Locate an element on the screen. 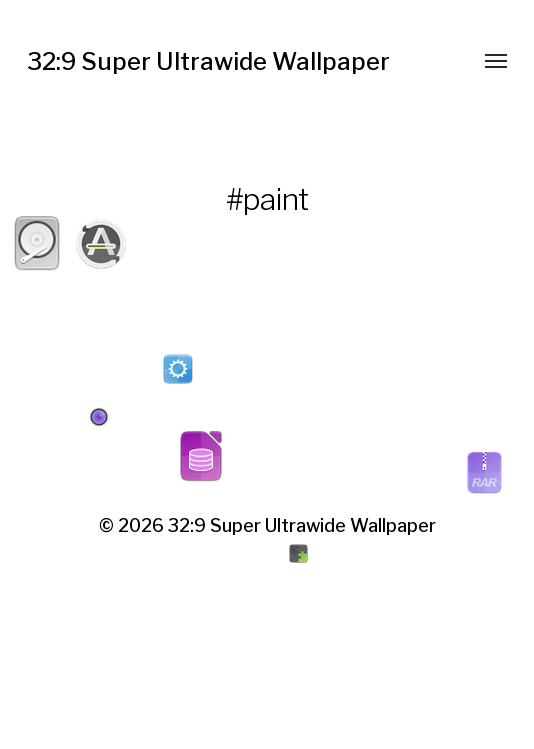 The height and width of the screenshot is (749, 534). a compressed RAR archive file is located at coordinates (484, 472).